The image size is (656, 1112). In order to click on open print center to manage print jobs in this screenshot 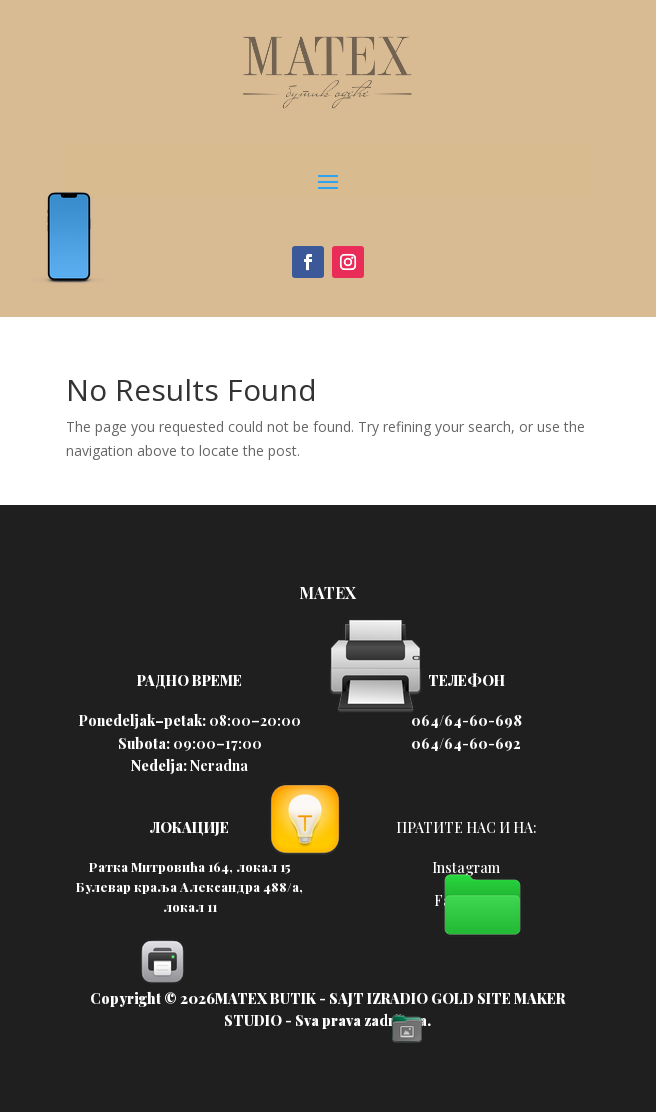, I will do `click(162, 961)`.